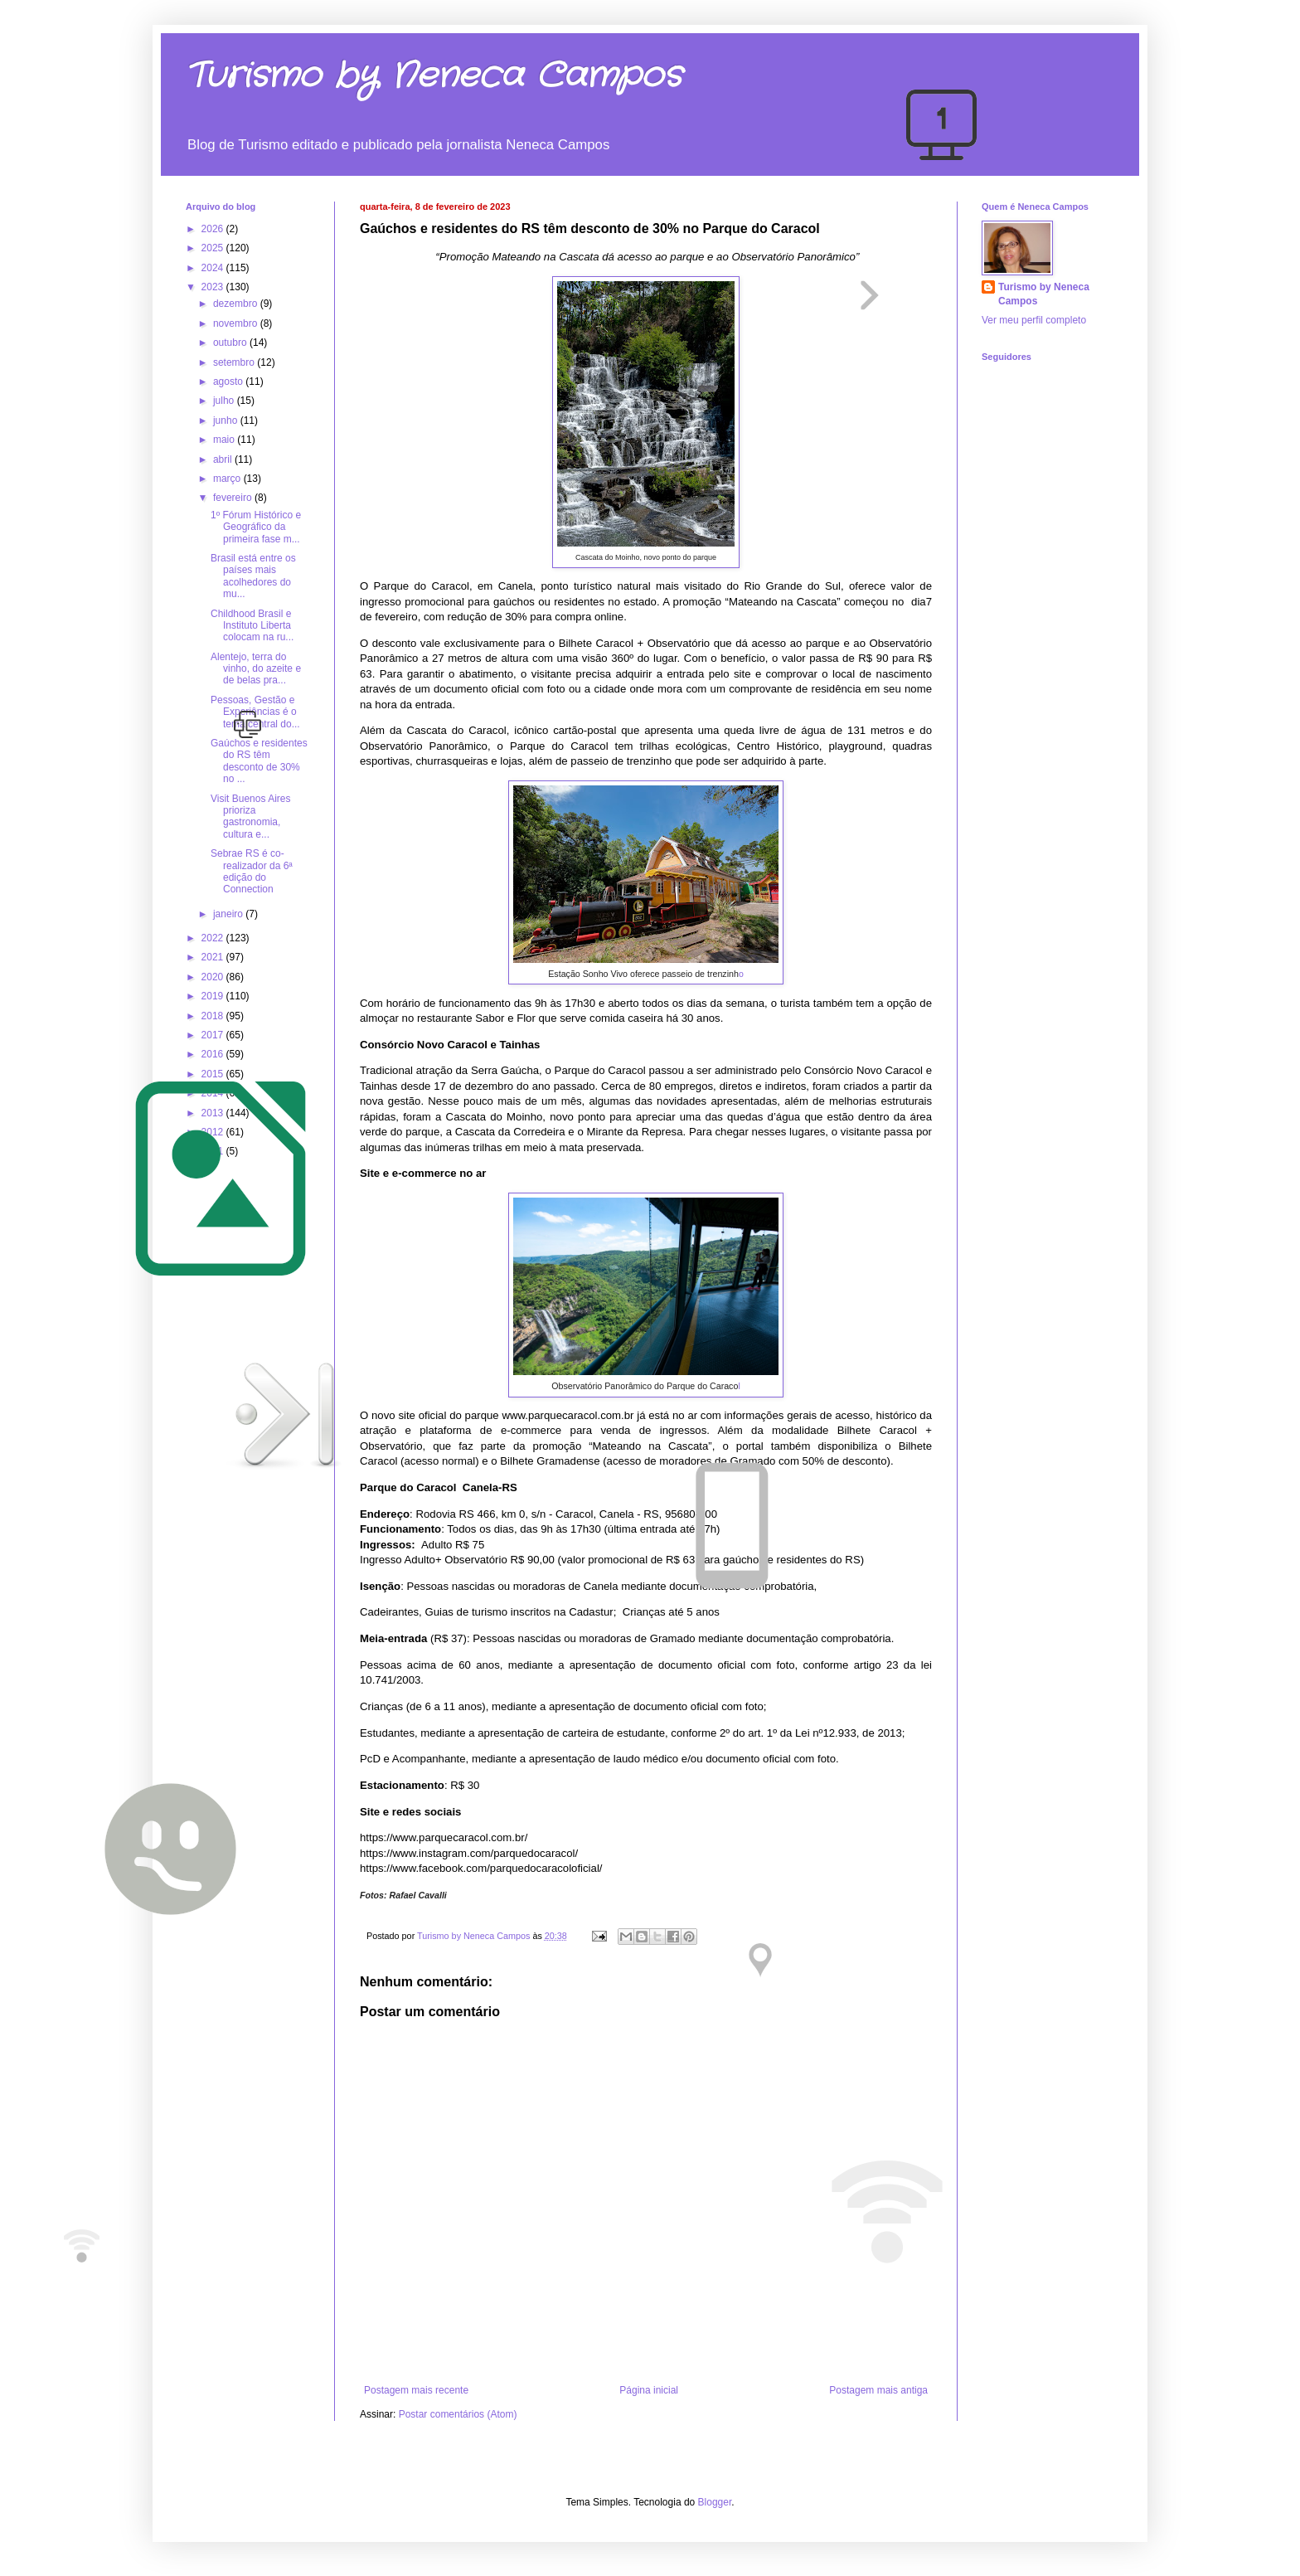 The height and width of the screenshot is (2576, 1300). Describe the element at coordinates (887, 2208) in the screenshot. I see `indicates no wireless signal available` at that location.